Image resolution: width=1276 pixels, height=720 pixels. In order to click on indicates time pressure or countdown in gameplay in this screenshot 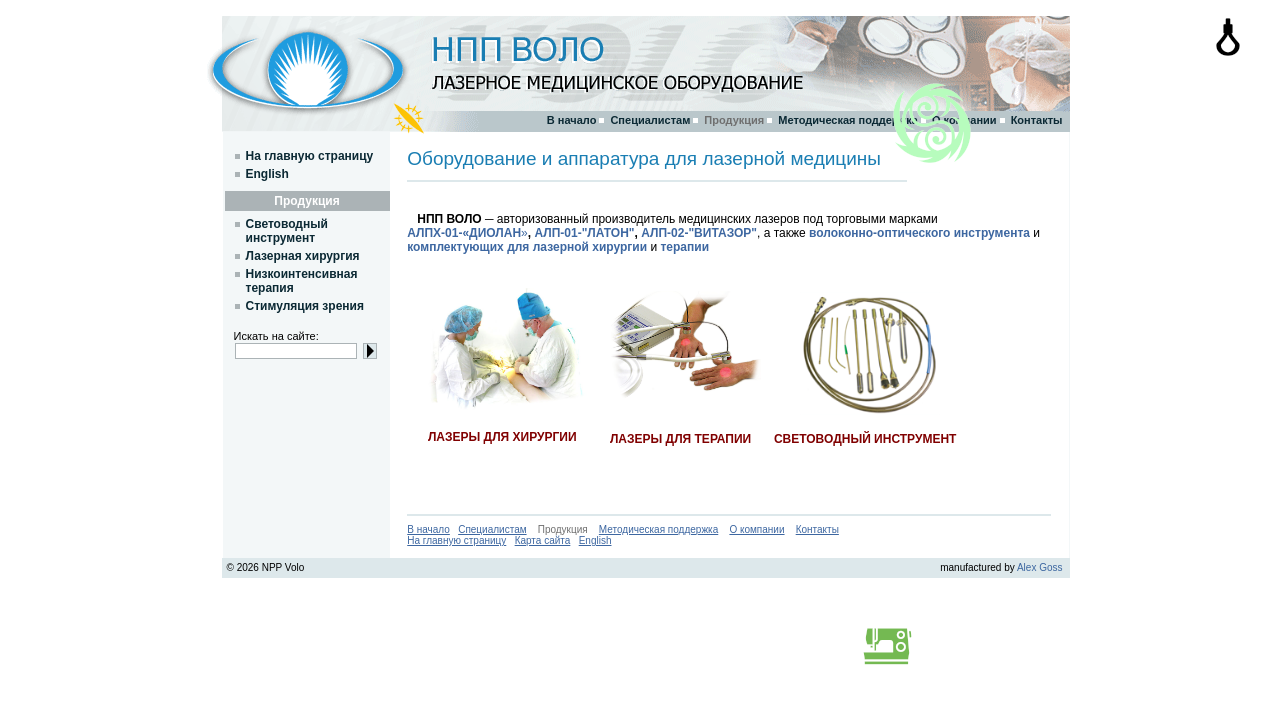, I will do `click(408, 118)`.